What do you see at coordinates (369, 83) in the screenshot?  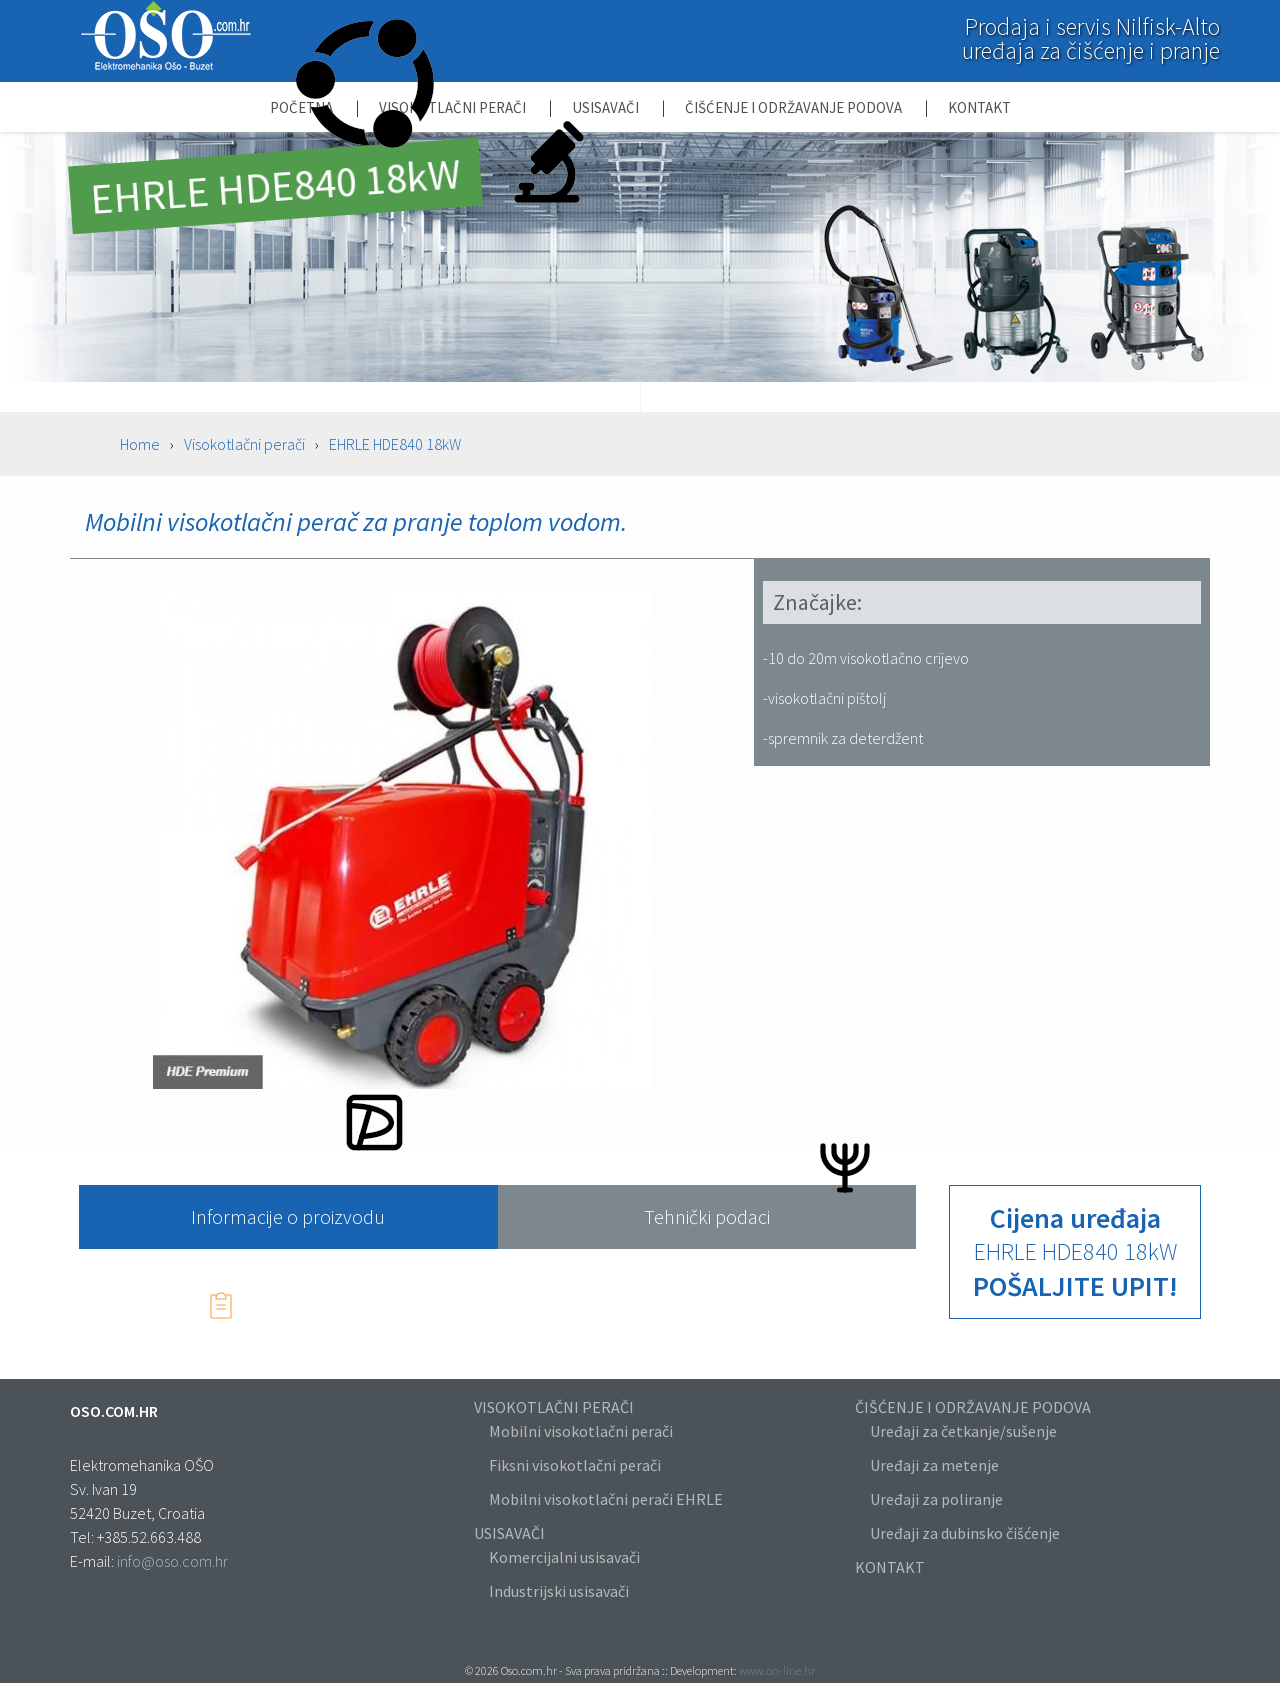 I see `open ubuntu terminal` at bounding box center [369, 83].